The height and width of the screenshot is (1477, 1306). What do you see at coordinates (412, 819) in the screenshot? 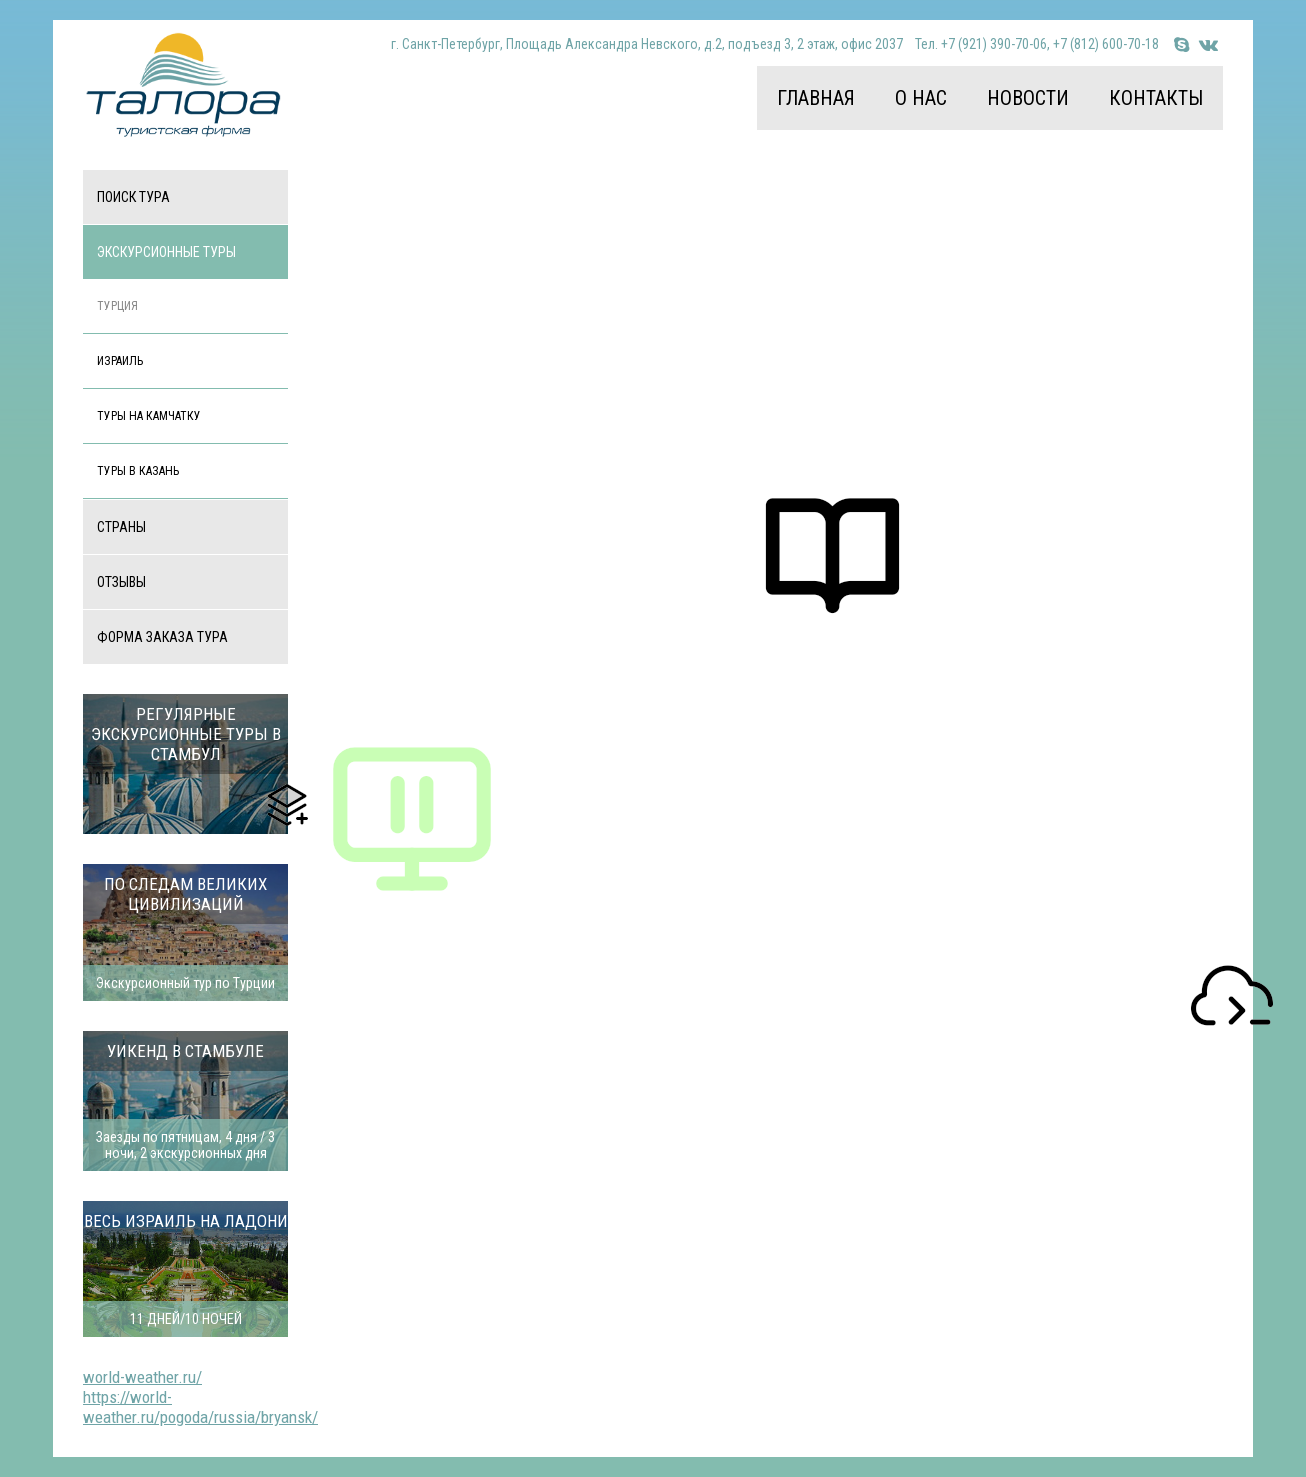
I see `pause media playback on monitor` at bounding box center [412, 819].